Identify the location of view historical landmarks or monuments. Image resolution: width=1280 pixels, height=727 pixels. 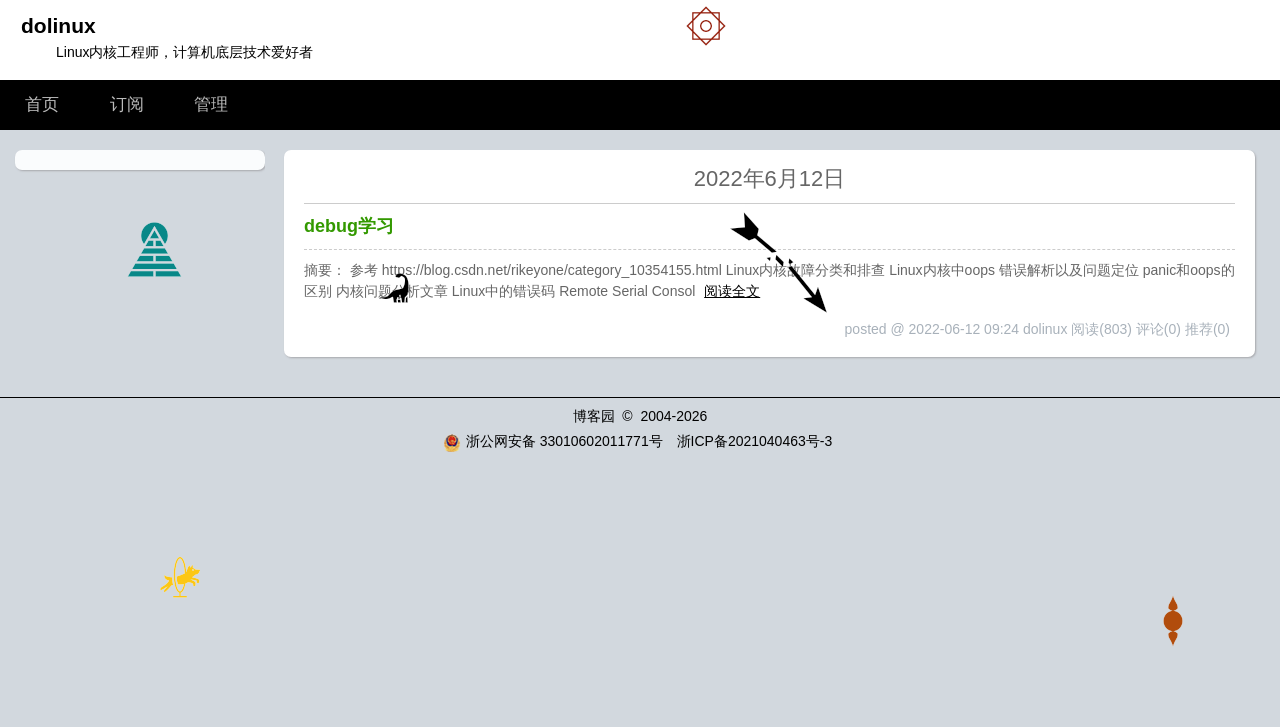
(154, 249).